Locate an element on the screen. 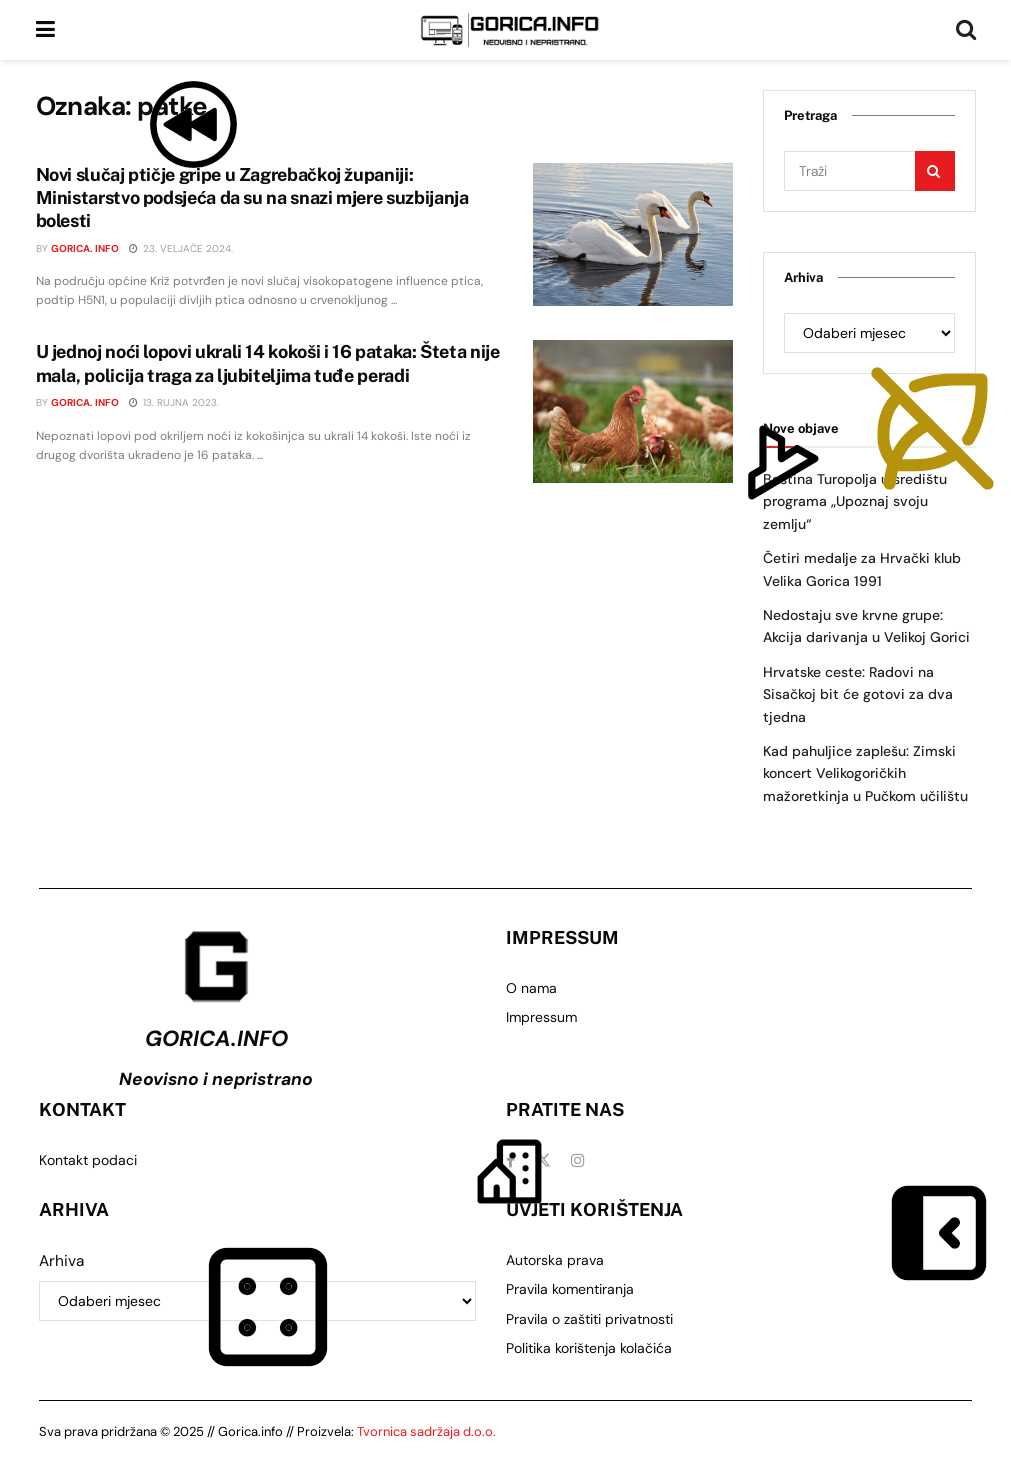  collapse the left sidebar panel is located at coordinates (939, 1233).